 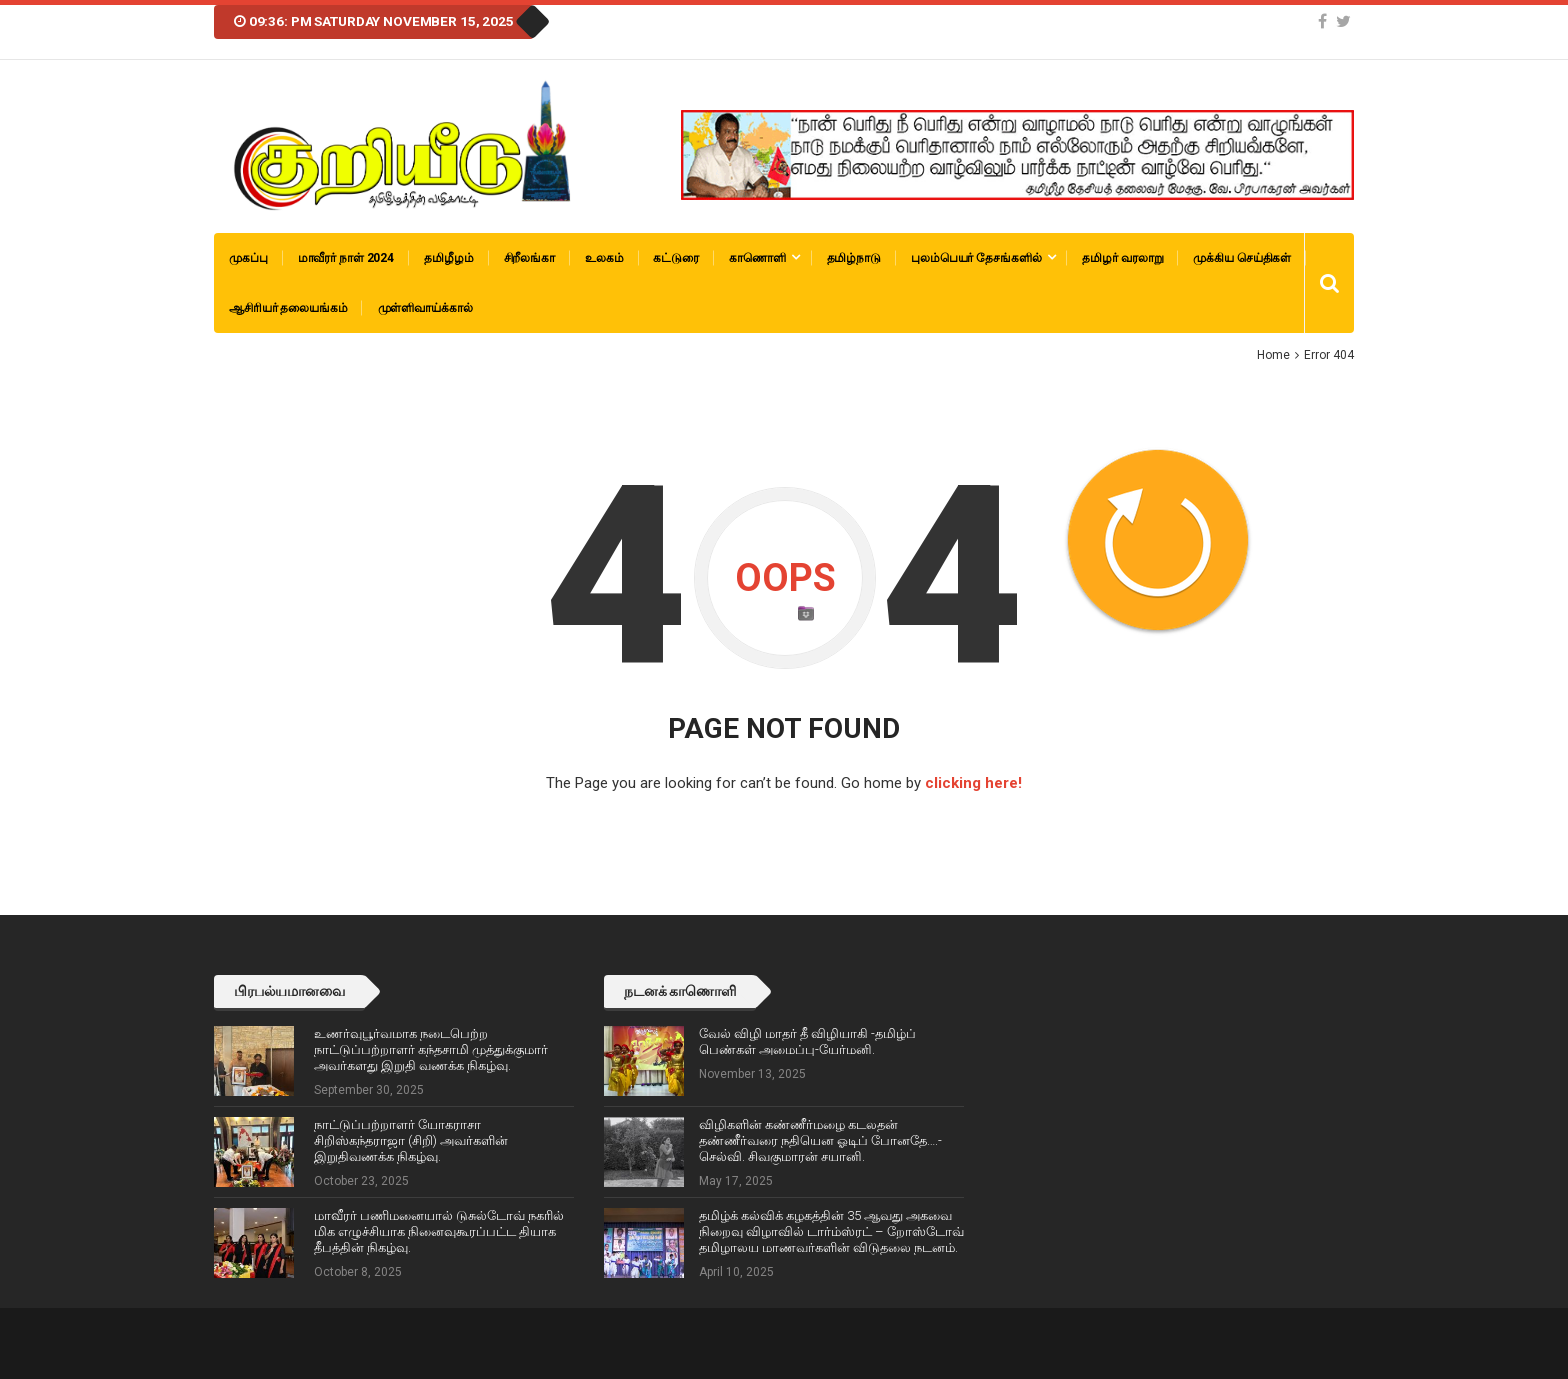 I want to click on restart the system, so click(x=1158, y=540).